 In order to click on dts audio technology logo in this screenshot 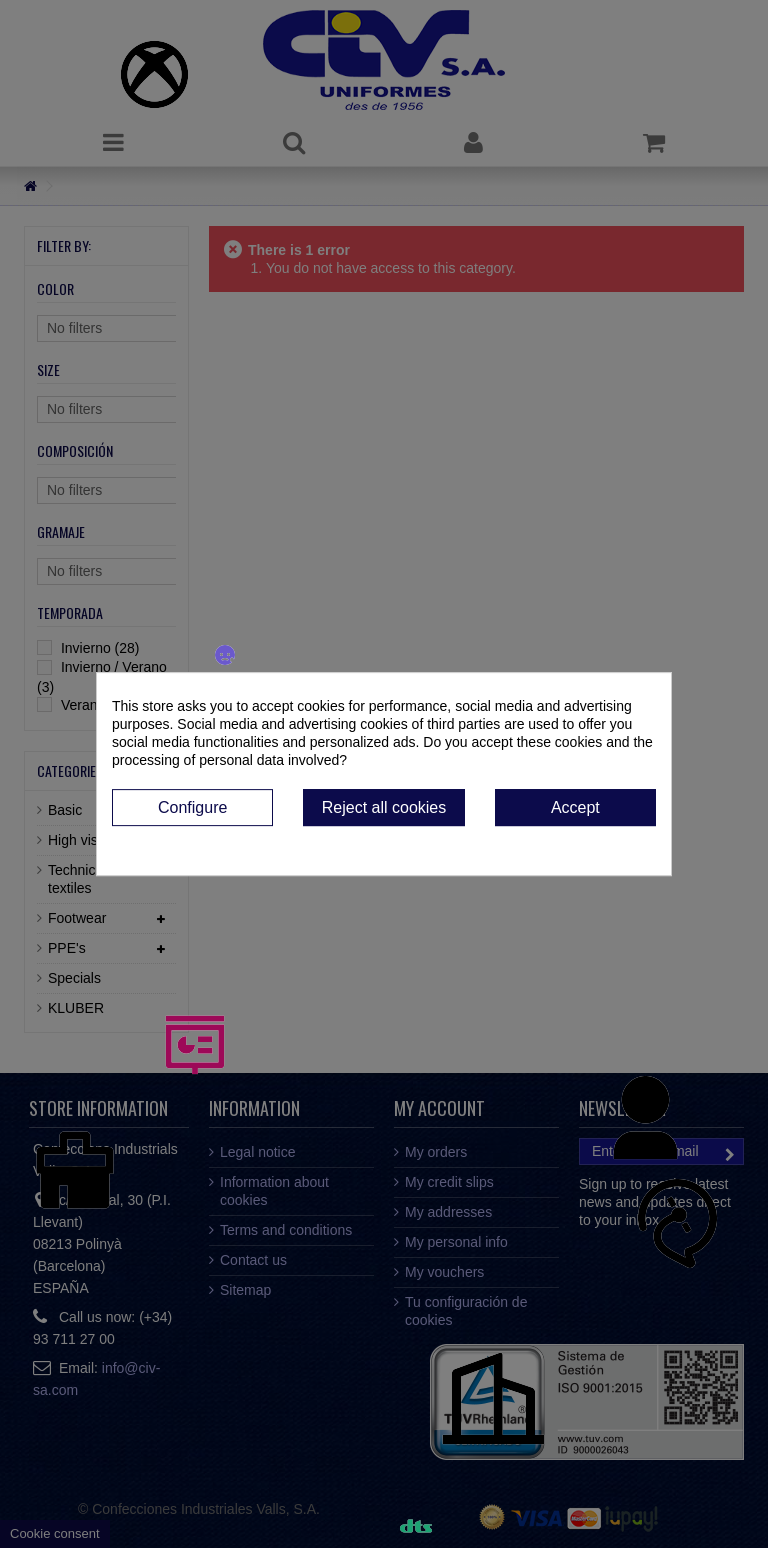, I will do `click(416, 1526)`.